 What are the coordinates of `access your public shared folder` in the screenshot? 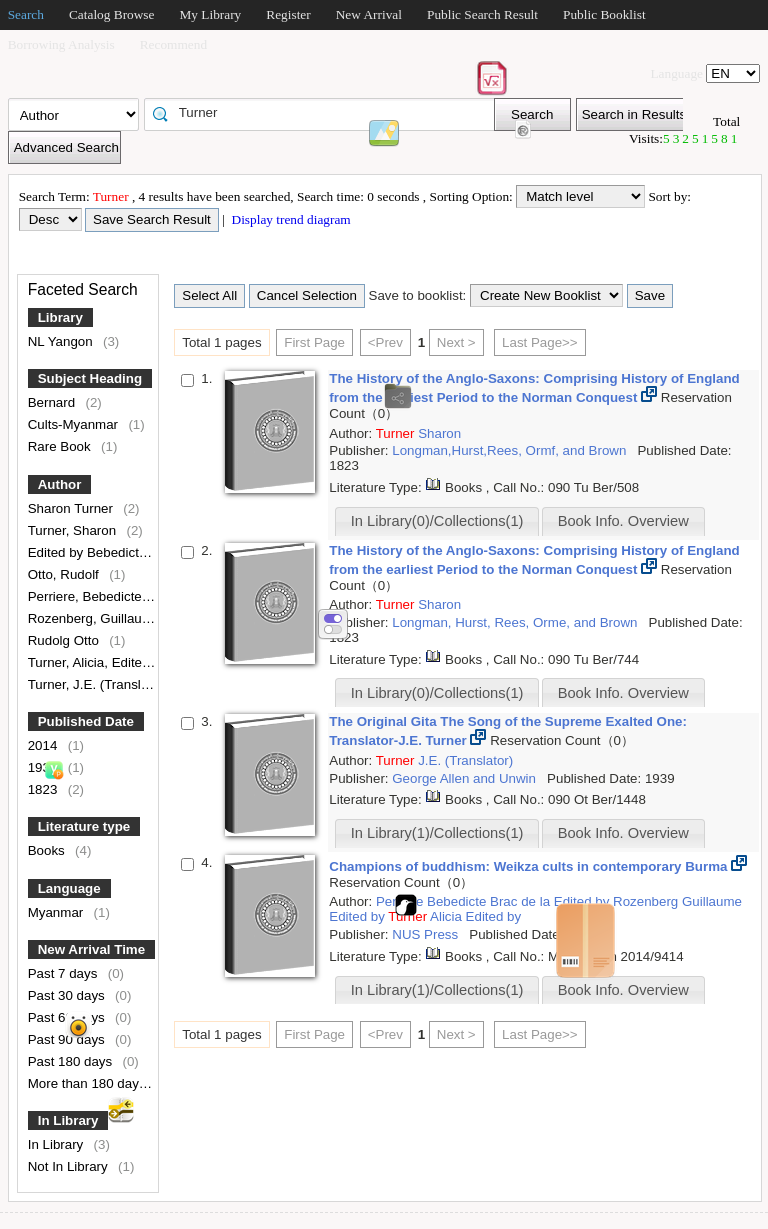 It's located at (398, 396).